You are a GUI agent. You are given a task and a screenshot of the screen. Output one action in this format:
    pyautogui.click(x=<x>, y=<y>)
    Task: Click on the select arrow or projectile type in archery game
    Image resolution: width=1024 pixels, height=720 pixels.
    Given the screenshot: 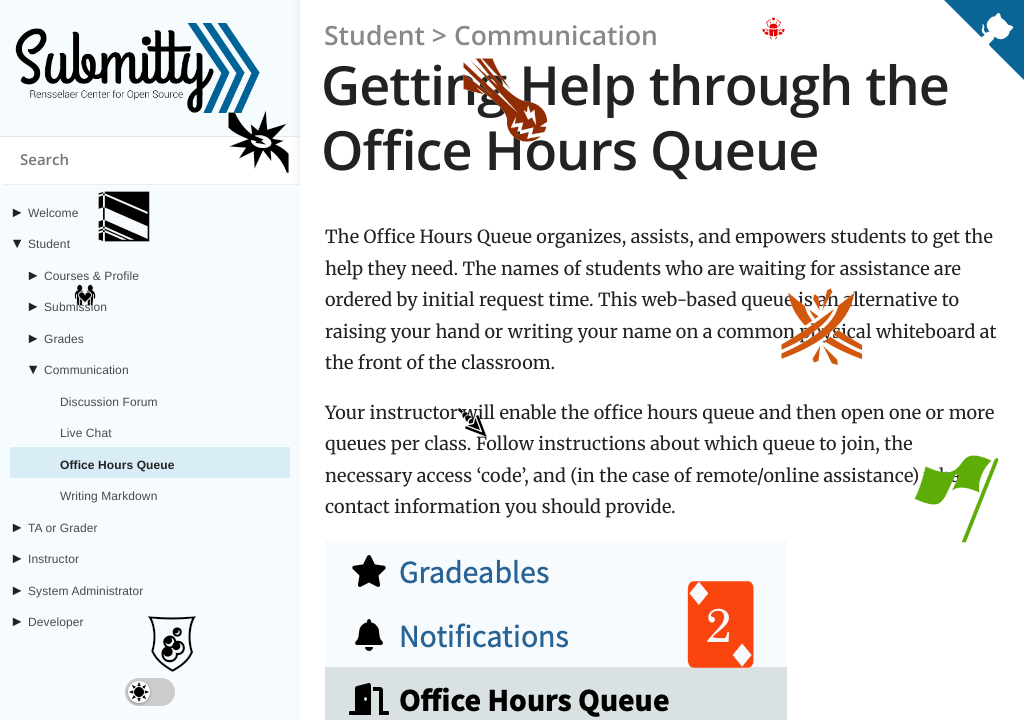 What is the action you would take?
    pyautogui.click(x=472, y=422)
    